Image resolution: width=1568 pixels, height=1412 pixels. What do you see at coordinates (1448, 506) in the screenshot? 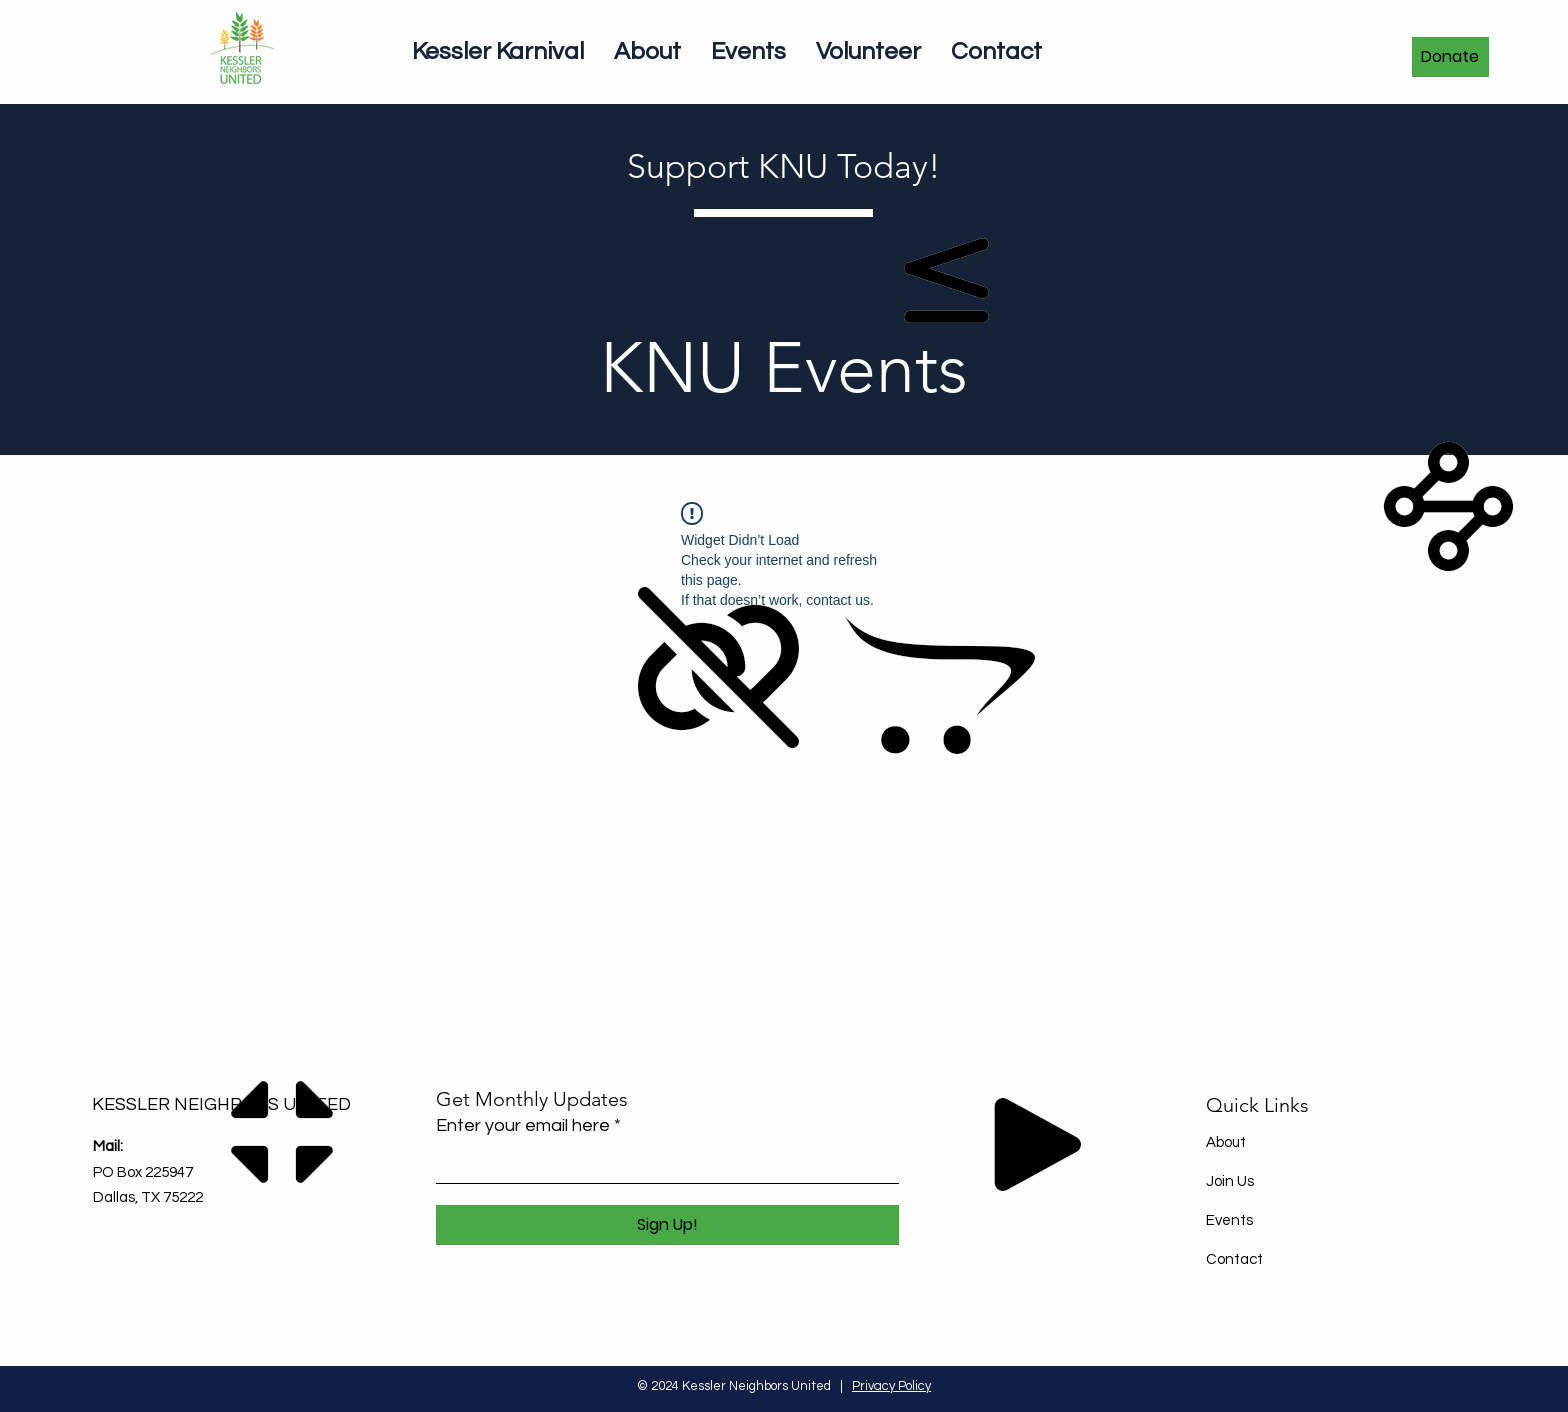
I see `view route waypoints or path nodes` at bounding box center [1448, 506].